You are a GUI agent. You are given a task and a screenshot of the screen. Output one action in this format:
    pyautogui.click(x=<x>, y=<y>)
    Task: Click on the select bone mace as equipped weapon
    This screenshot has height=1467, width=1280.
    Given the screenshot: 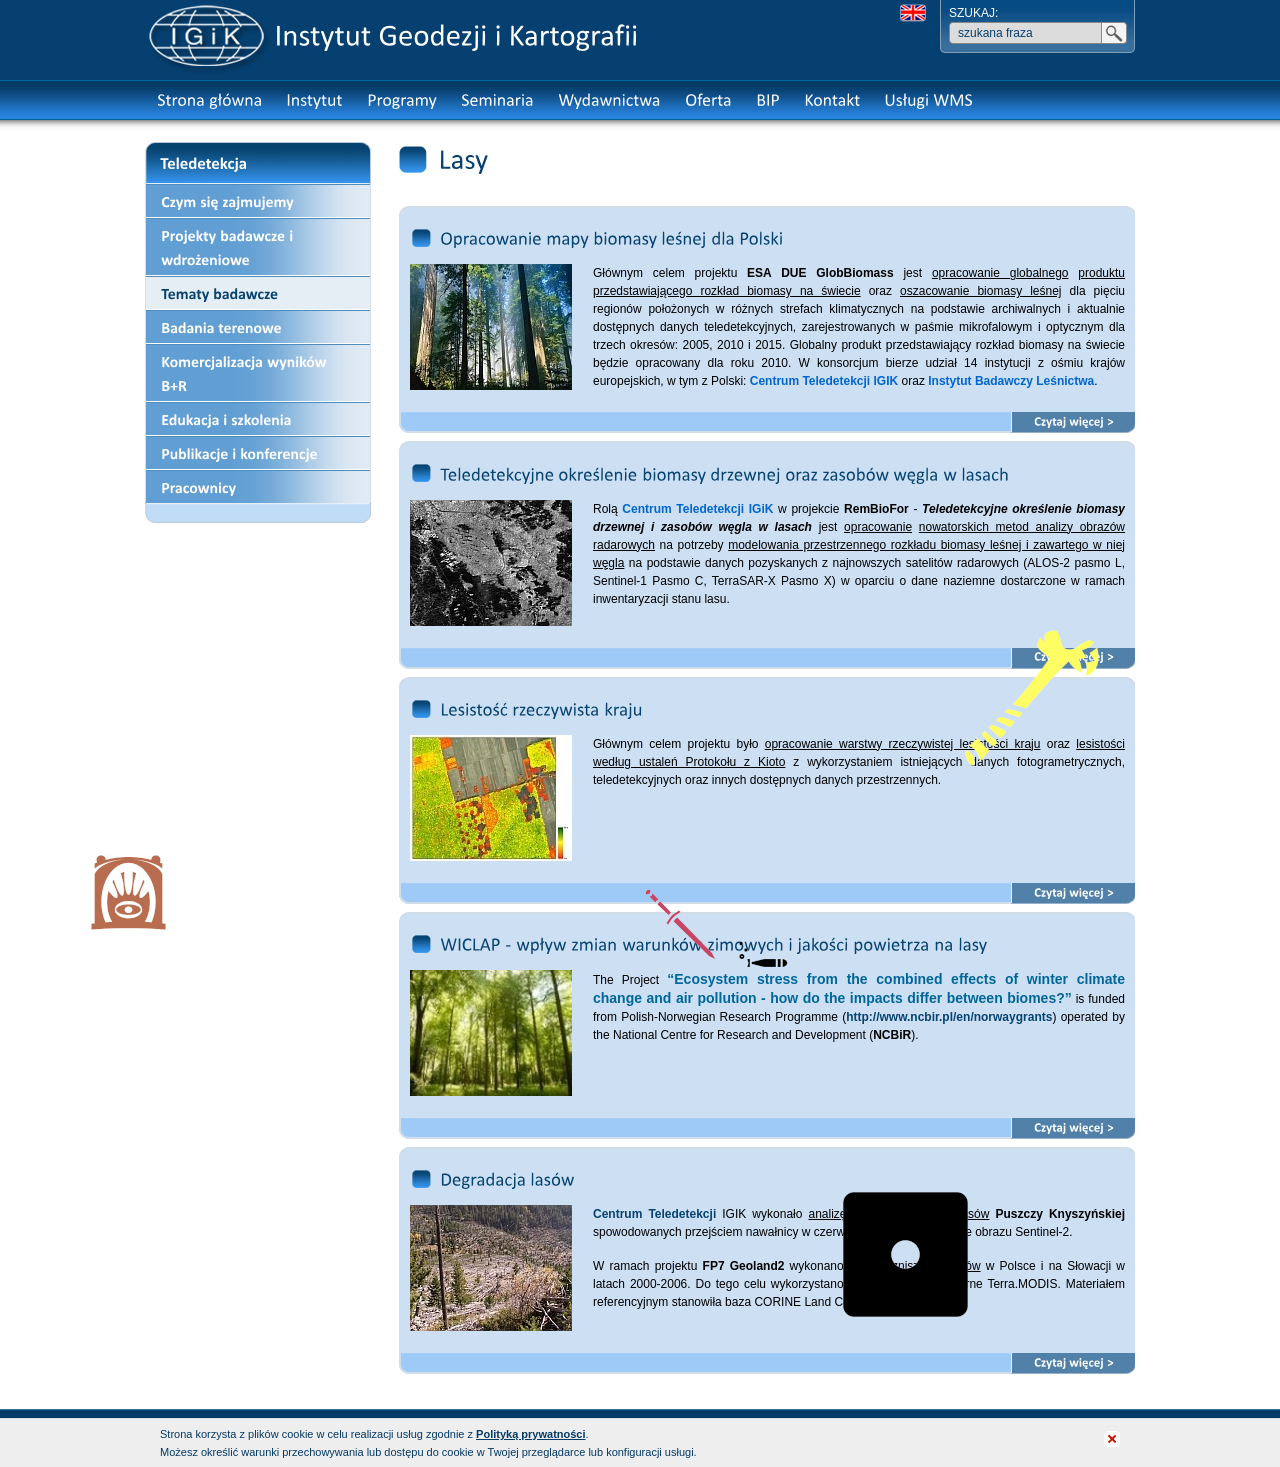 What is the action you would take?
    pyautogui.click(x=1032, y=698)
    